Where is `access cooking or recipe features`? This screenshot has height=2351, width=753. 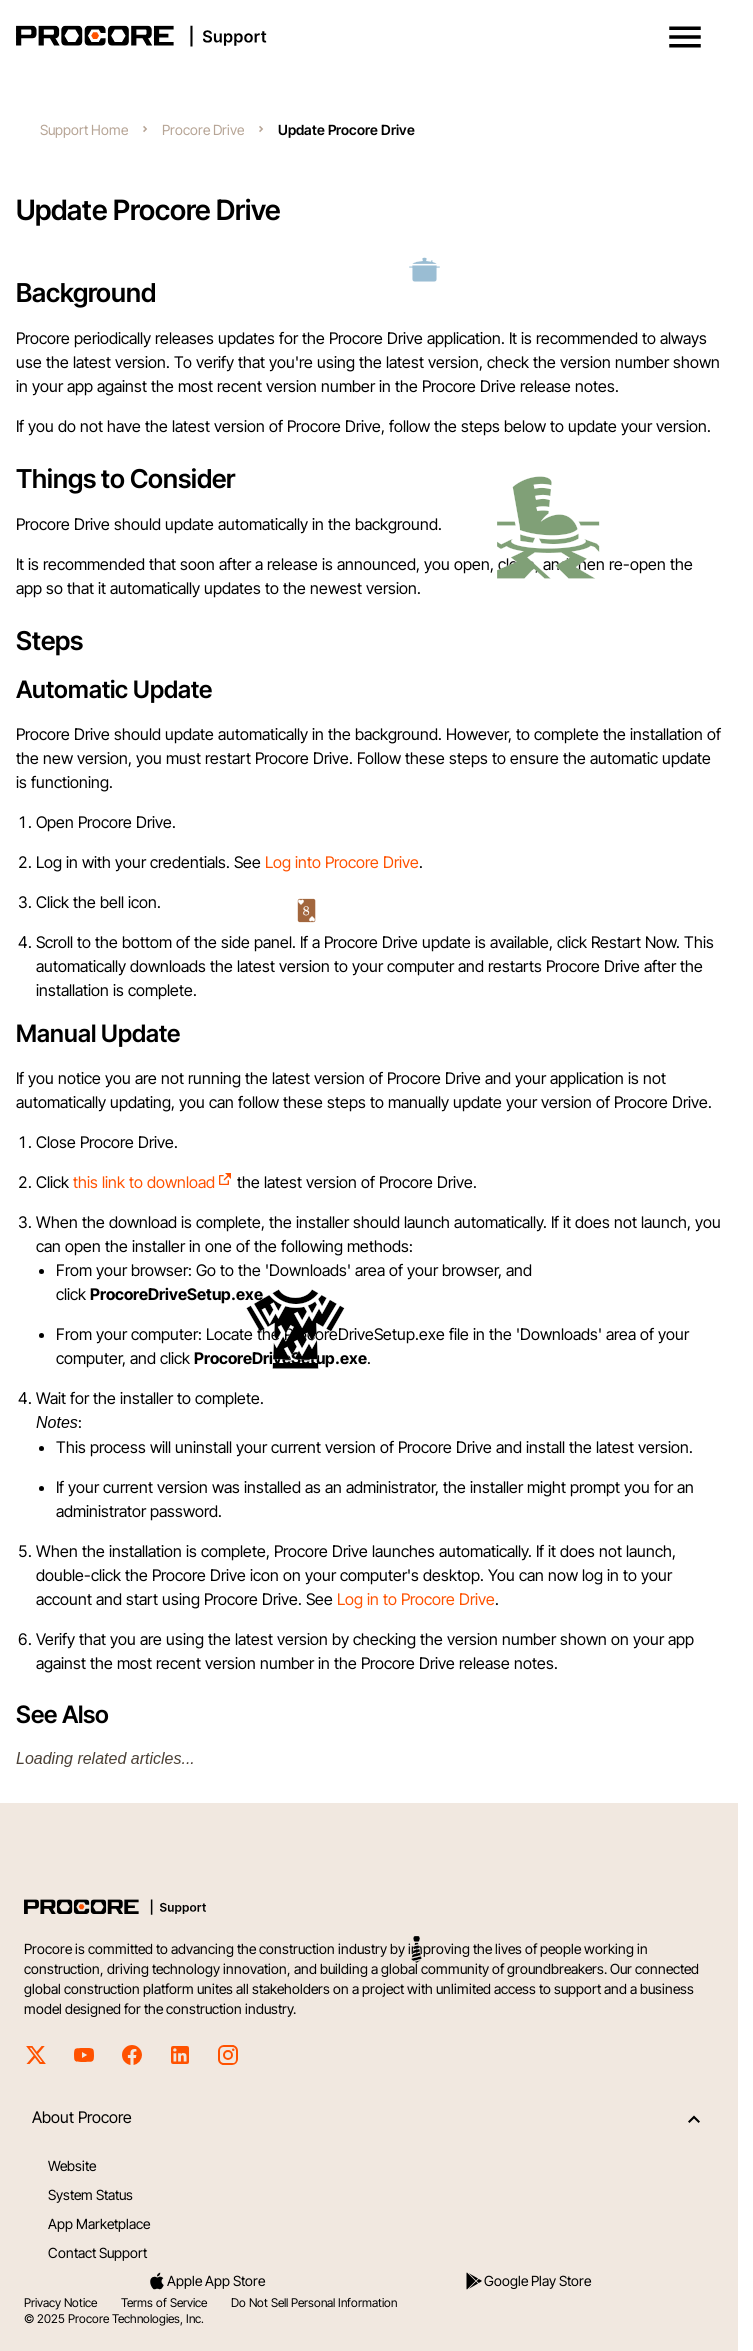 access cooking or recipe features is located at coordinates (424, 269).